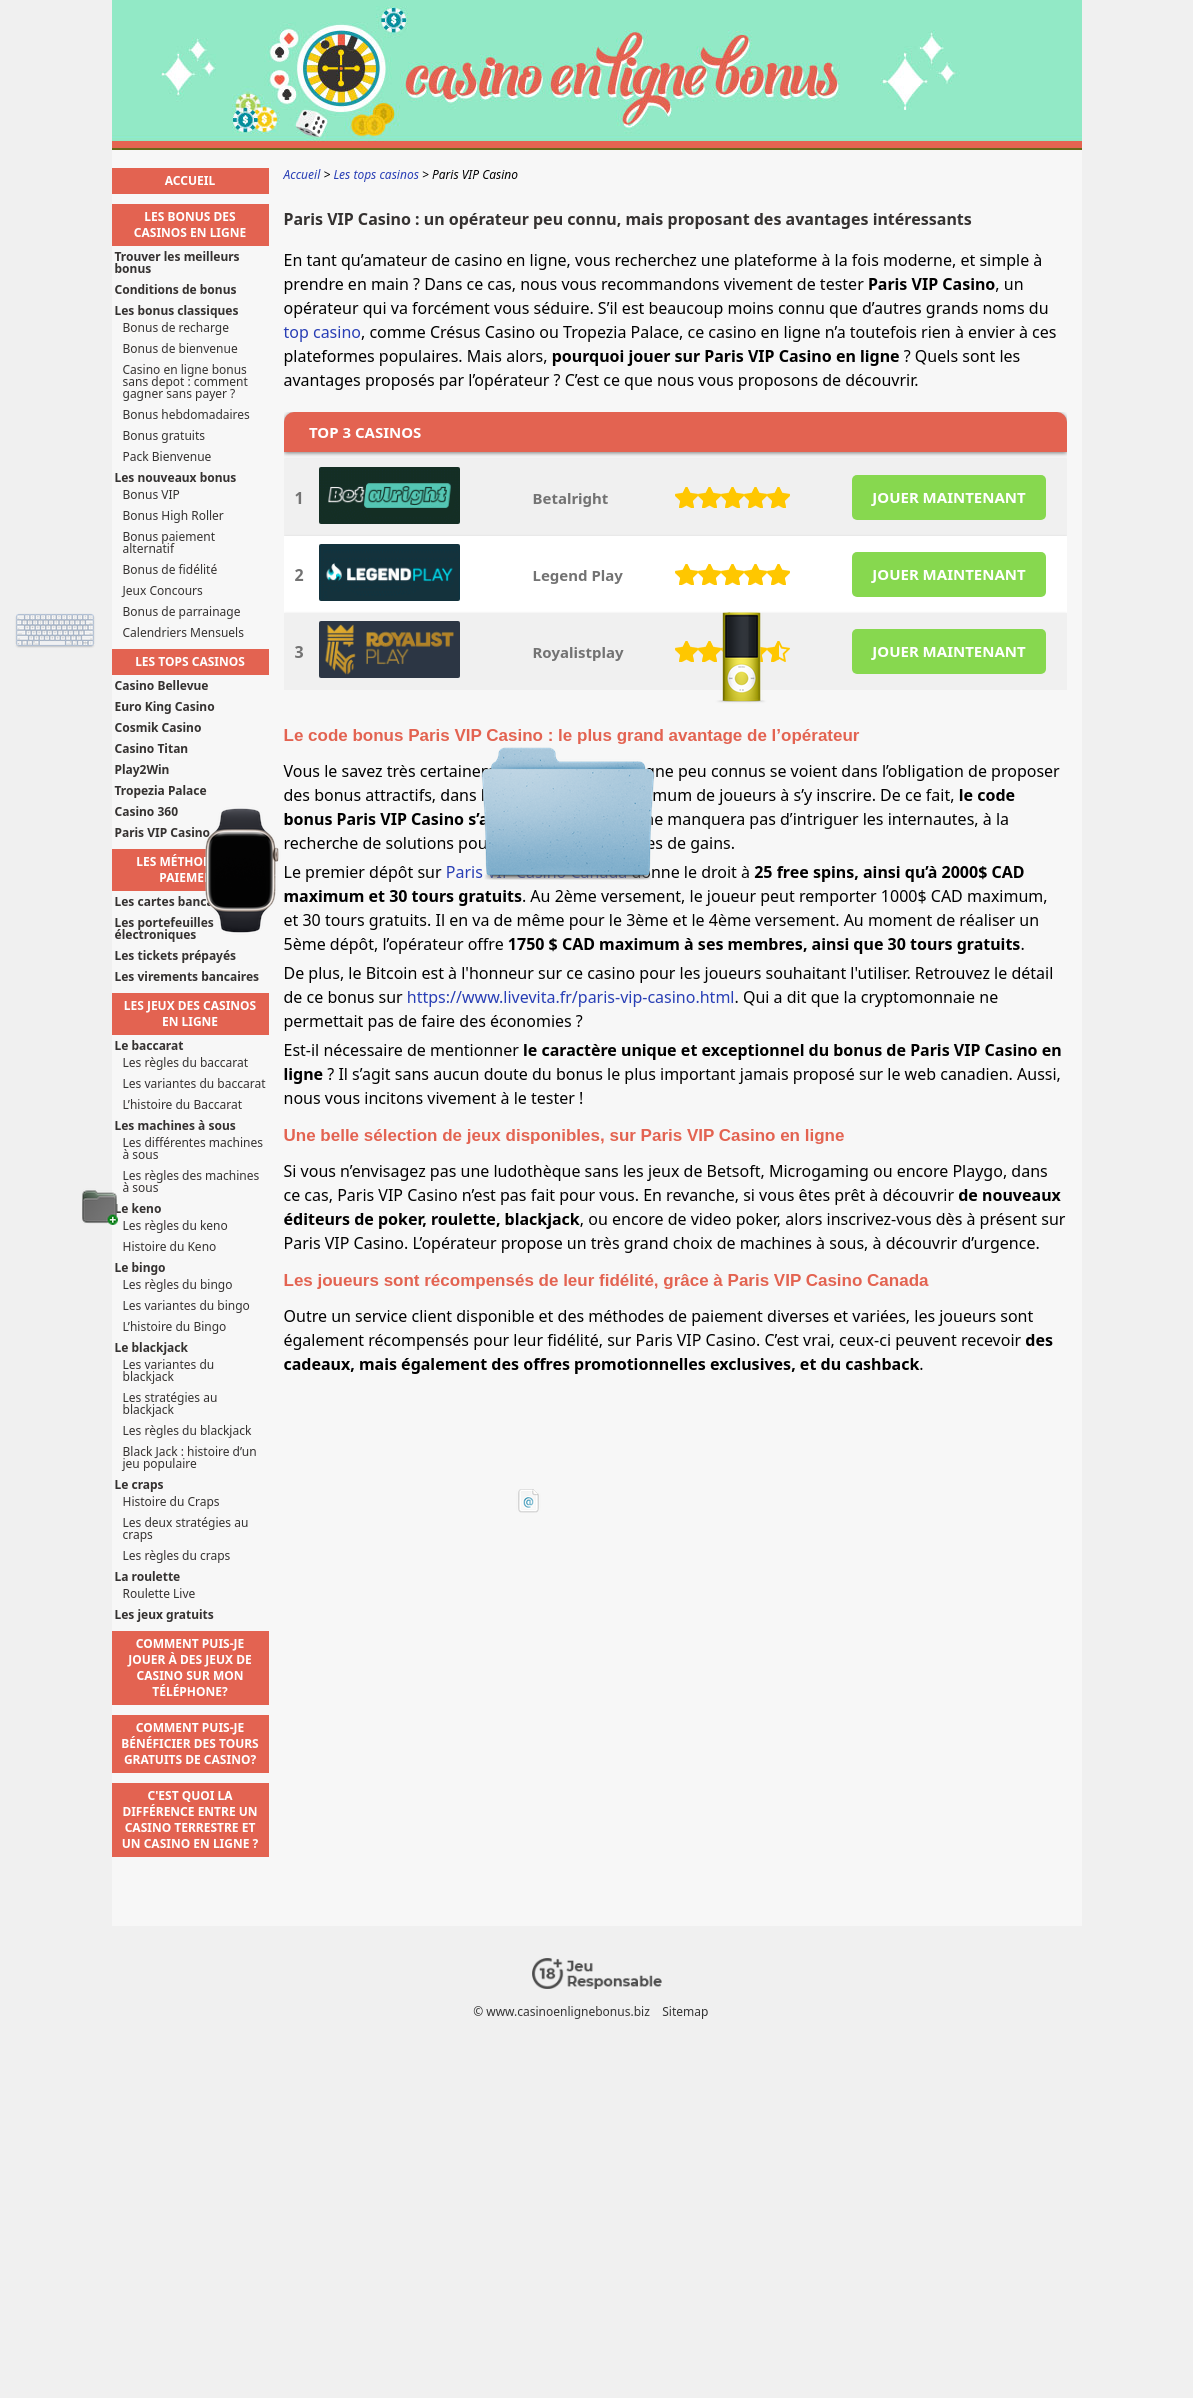  What do you see at coordinates (240, 870) in the screenshot?
I see `manage your paired Apple Watch SE` at bounding box center [240, 870].